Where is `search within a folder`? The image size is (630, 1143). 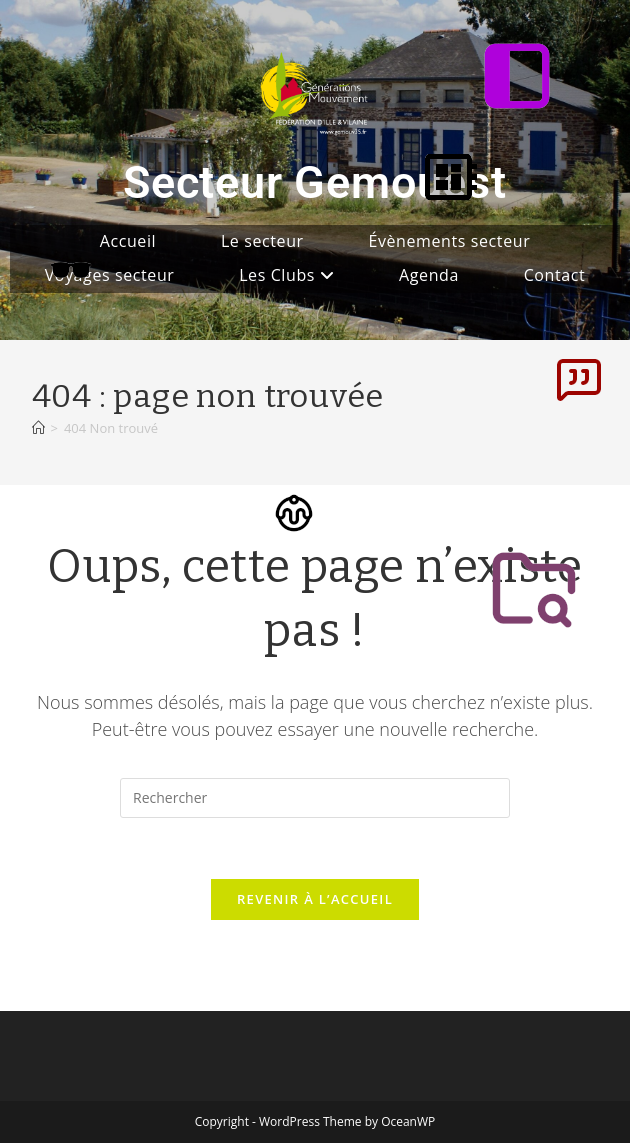
search within a folder is located at coordinates (534, 590).